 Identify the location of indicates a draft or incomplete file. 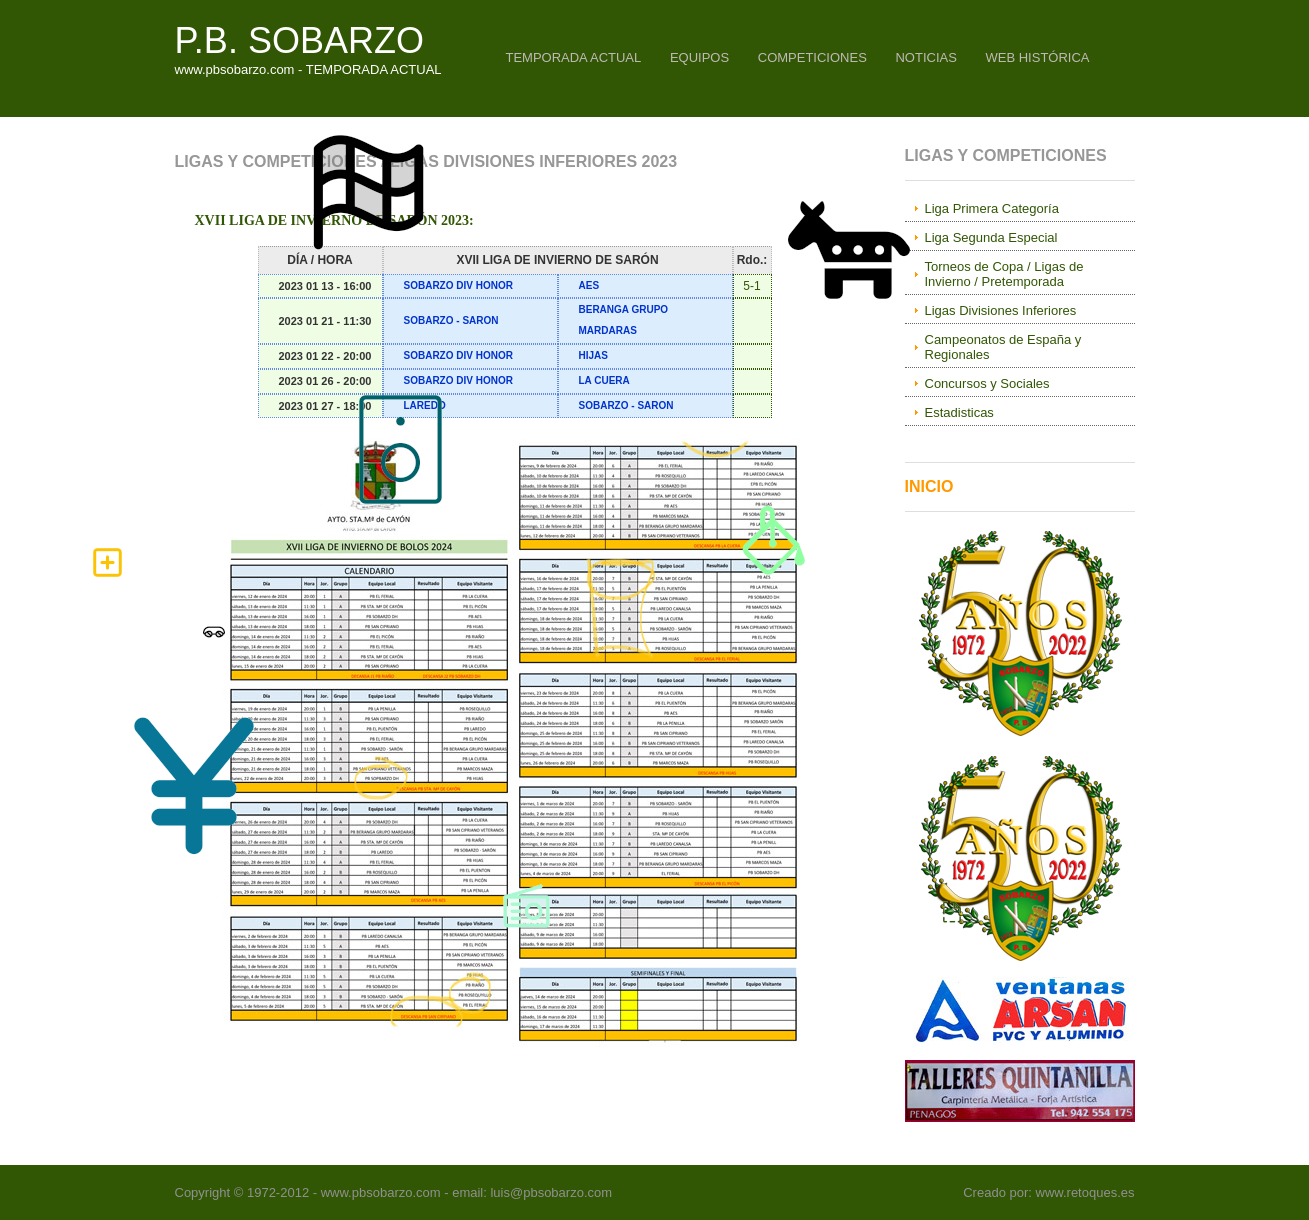
(952, 912).